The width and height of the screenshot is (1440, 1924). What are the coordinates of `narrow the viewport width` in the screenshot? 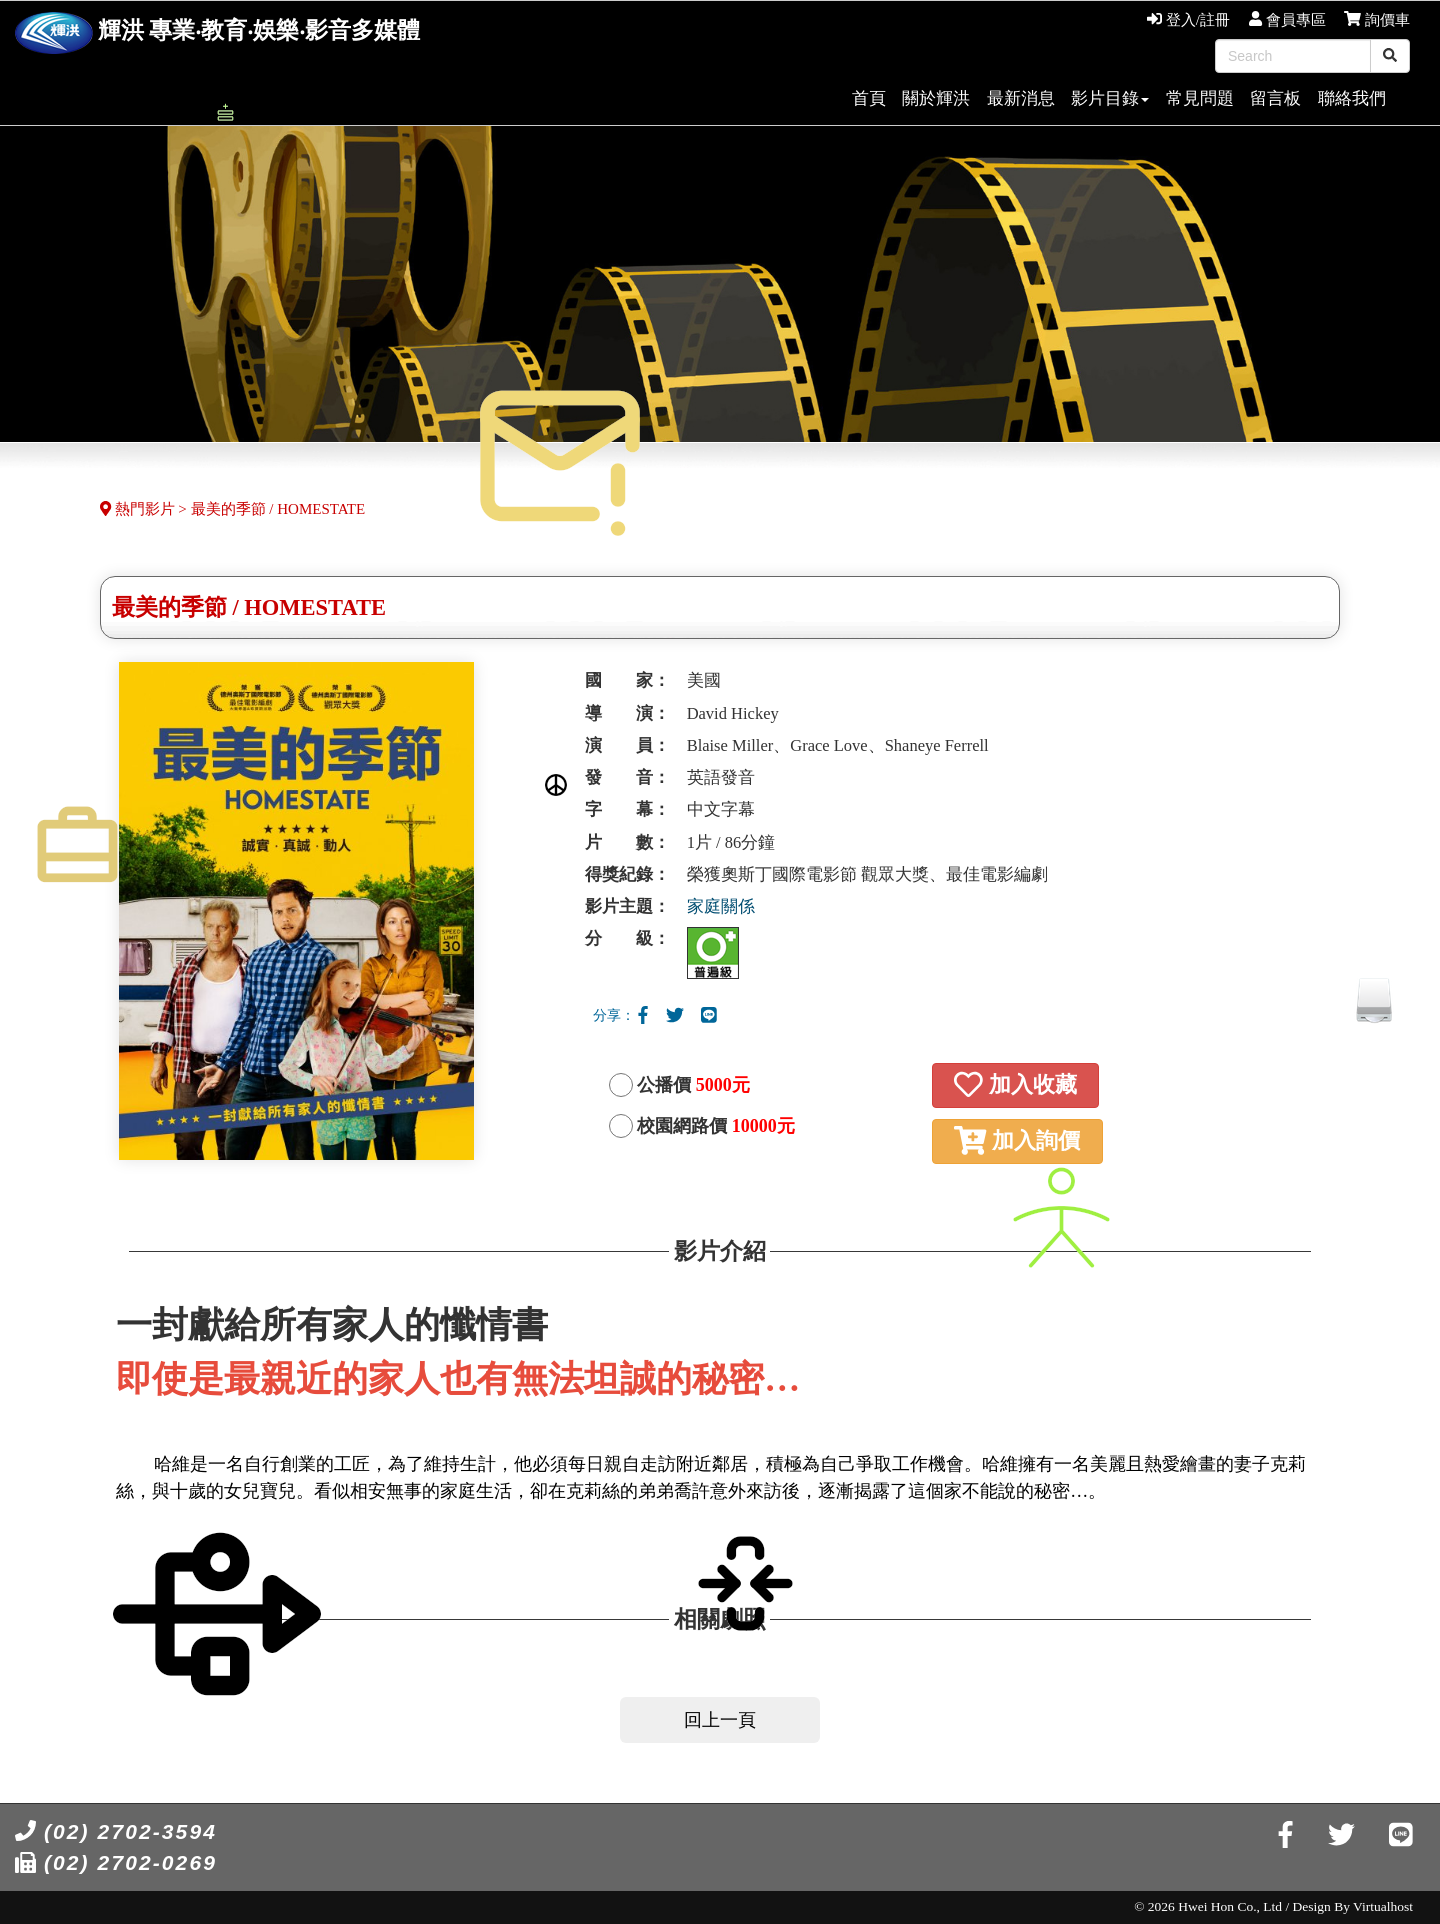 It's located at (745, 1583).